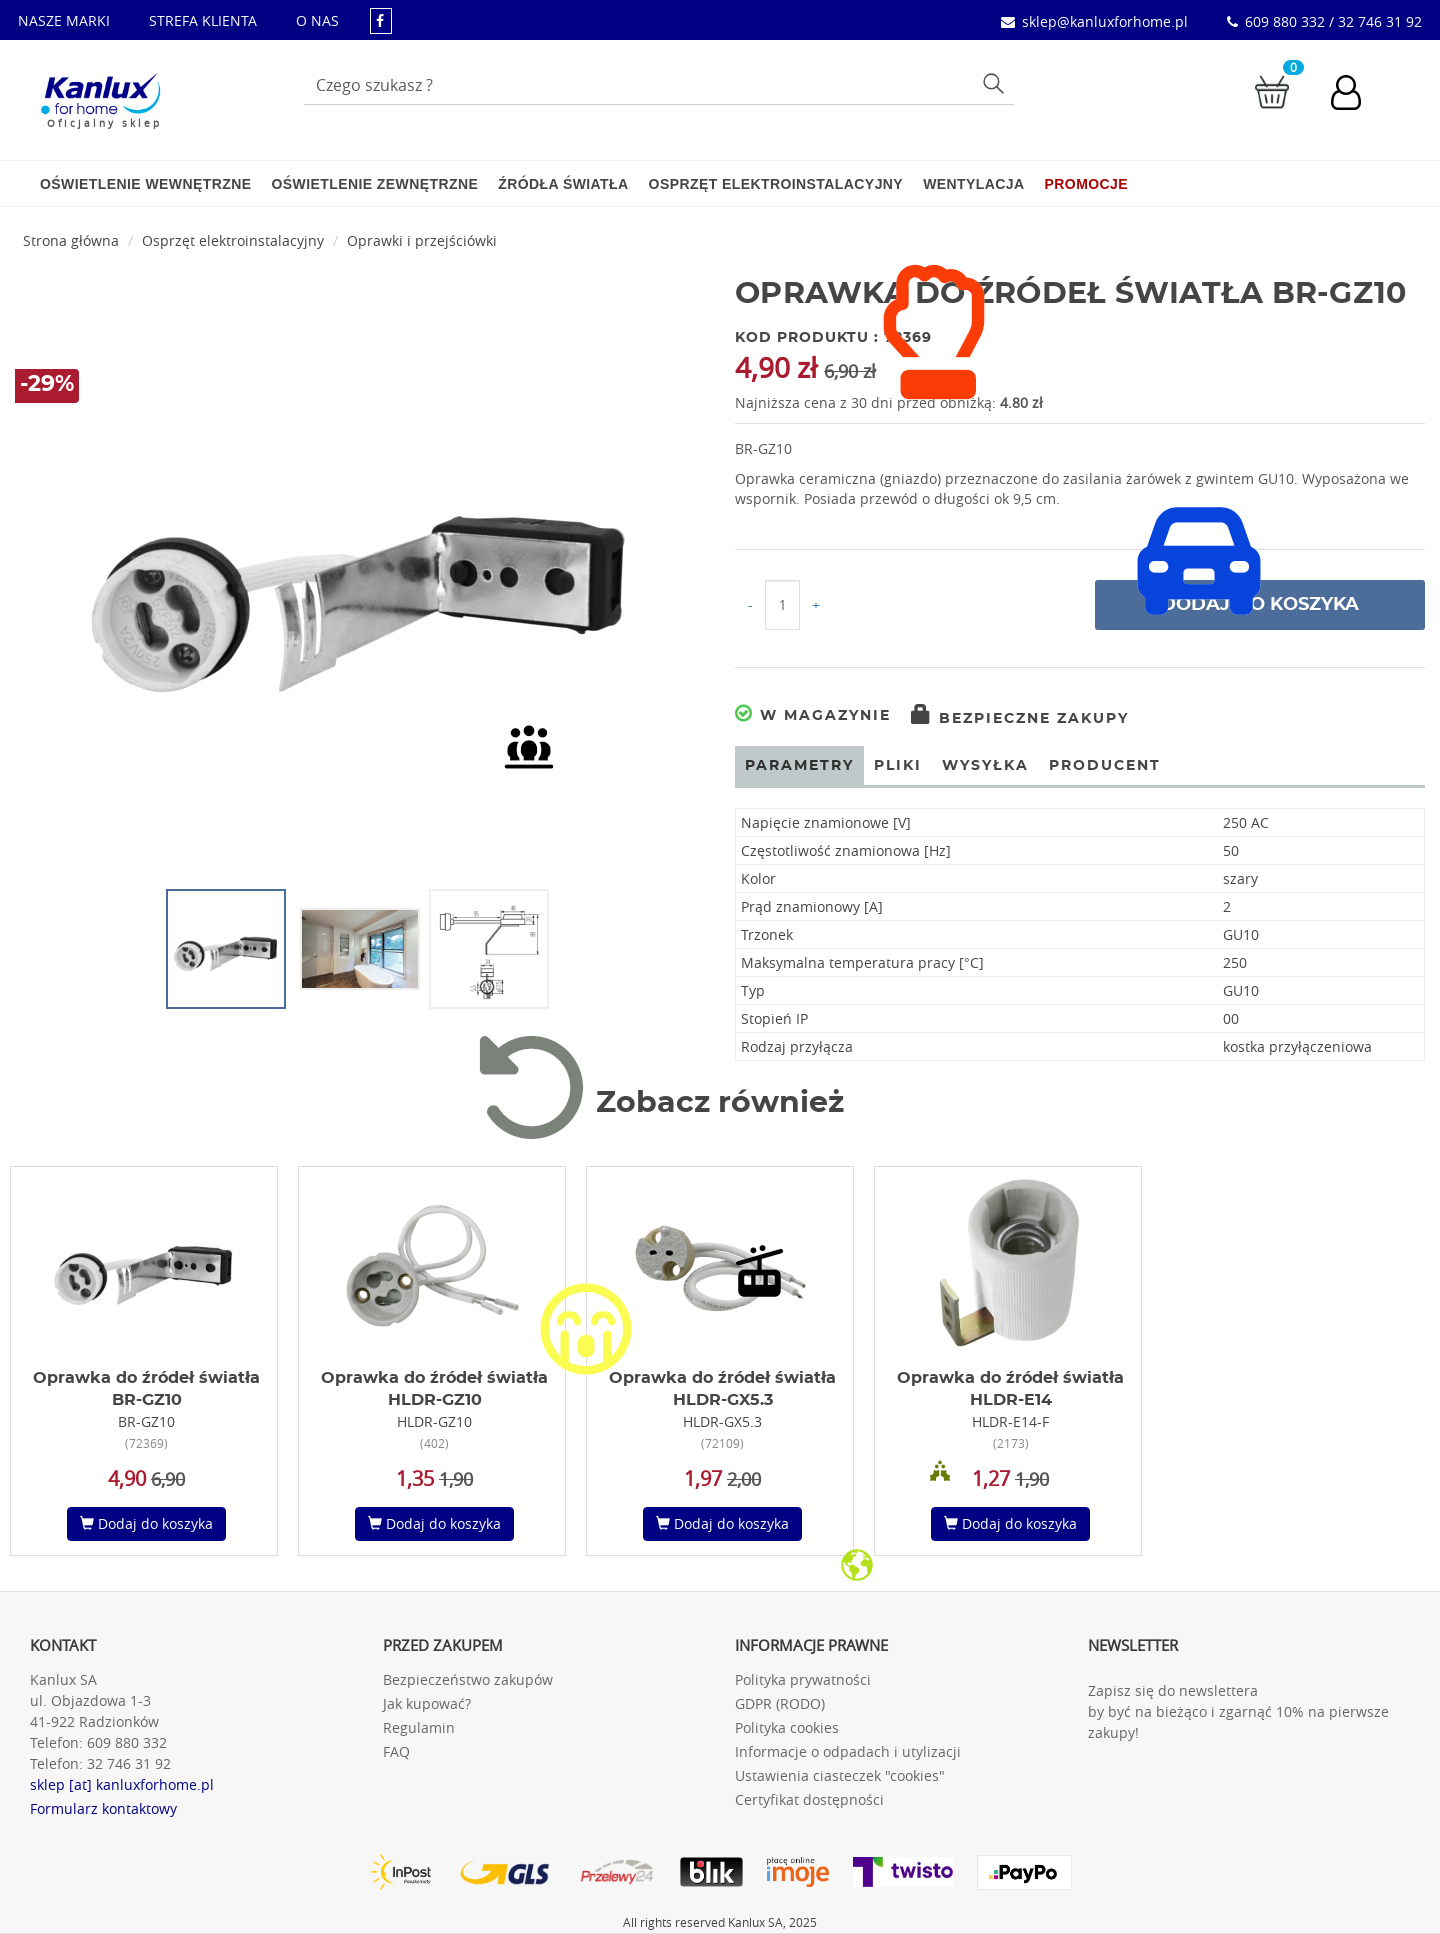  What do you see at coordinates (529, 747) in the screenshot?
I see `view team or group members` at bounding box center [529, 747].